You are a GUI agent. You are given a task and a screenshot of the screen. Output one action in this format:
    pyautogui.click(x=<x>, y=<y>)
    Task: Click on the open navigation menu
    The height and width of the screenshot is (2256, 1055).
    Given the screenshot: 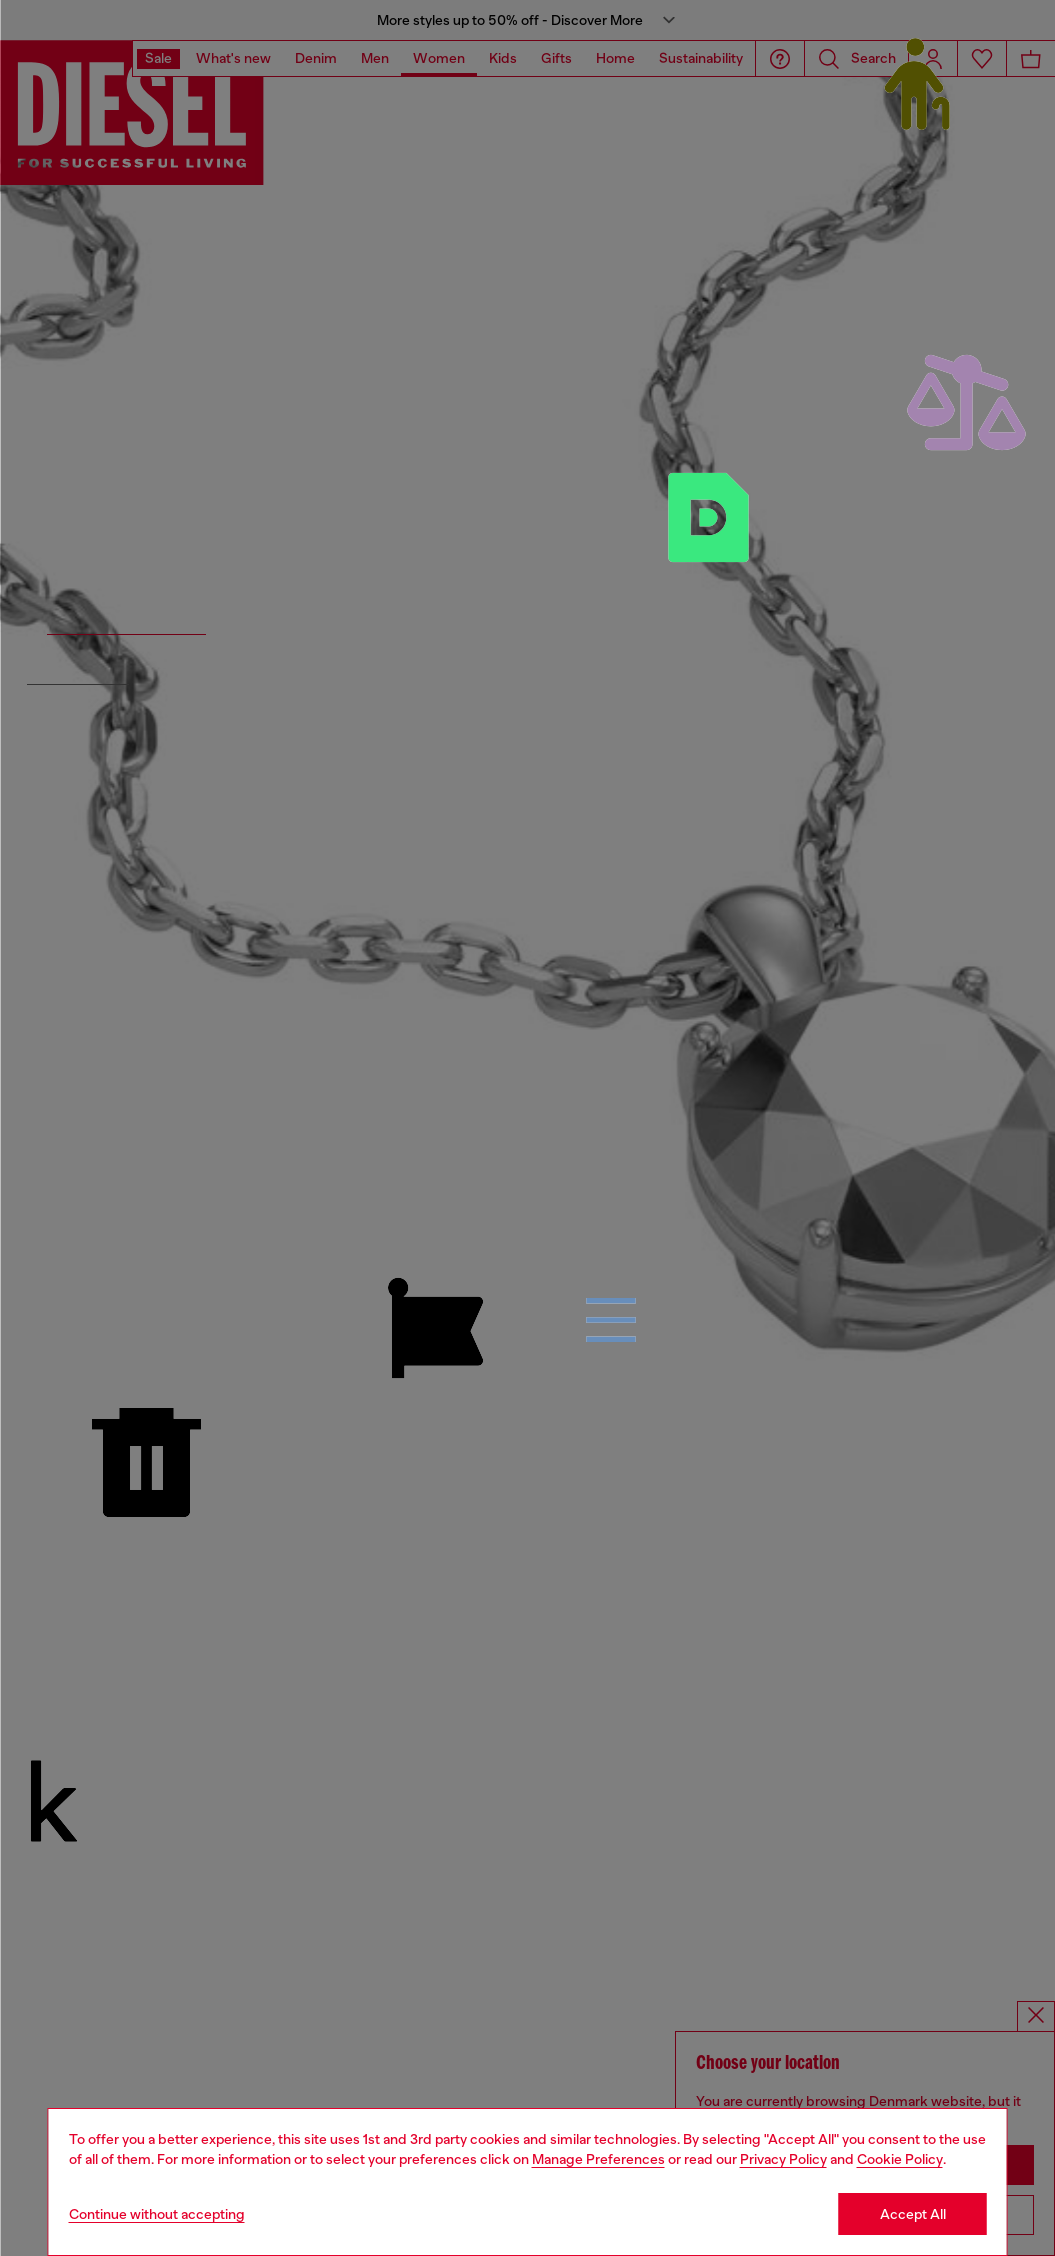 What is the action you would take?
    pyautogui.click(x=611, y=1320)
    